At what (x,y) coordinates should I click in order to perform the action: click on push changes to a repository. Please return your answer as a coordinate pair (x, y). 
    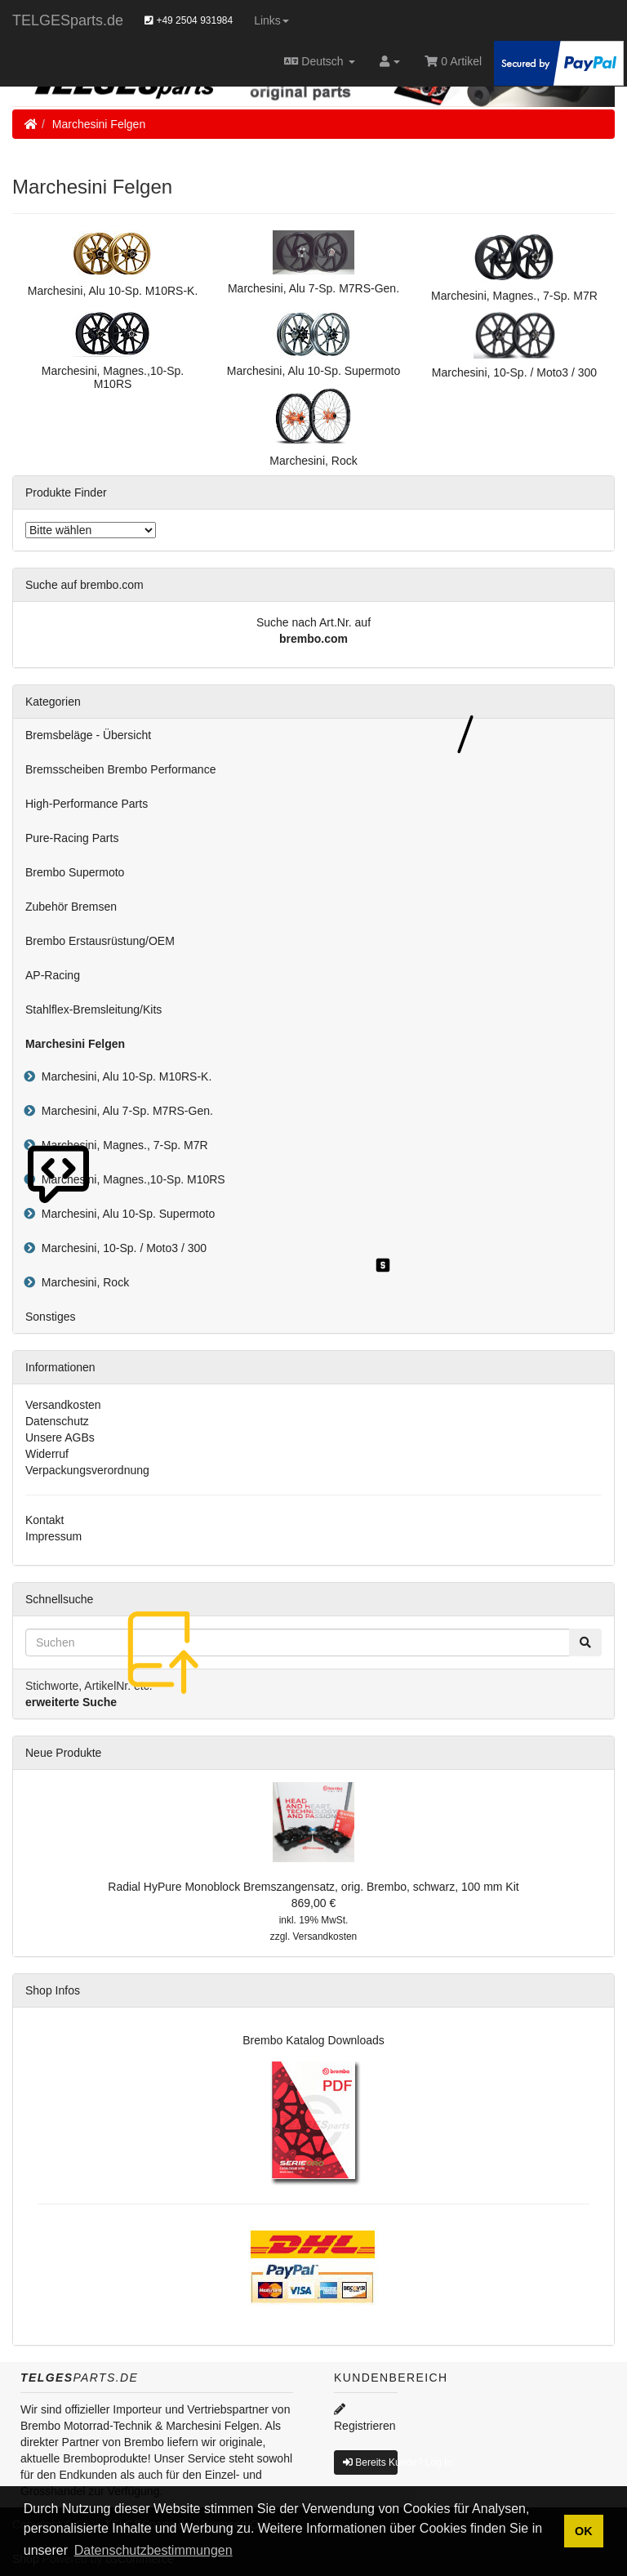
    Looking at the image, I should click on (158, 1652).